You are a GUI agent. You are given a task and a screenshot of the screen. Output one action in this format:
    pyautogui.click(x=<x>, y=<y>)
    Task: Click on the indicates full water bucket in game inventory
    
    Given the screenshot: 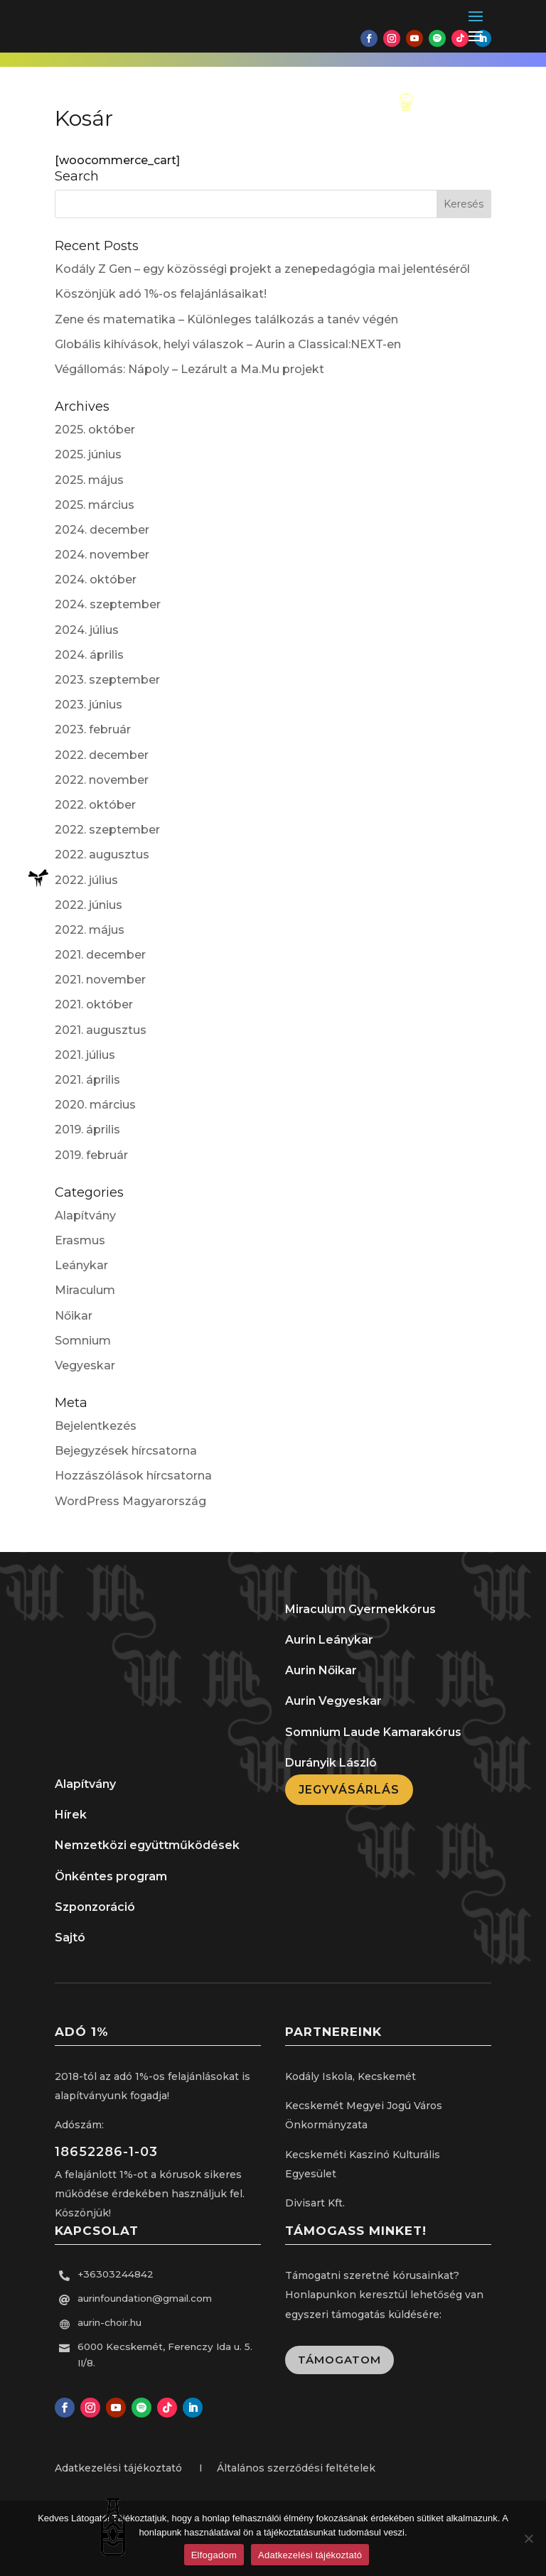 What is the action you would take?
    pyautogui.click(x=406, y=102)
    